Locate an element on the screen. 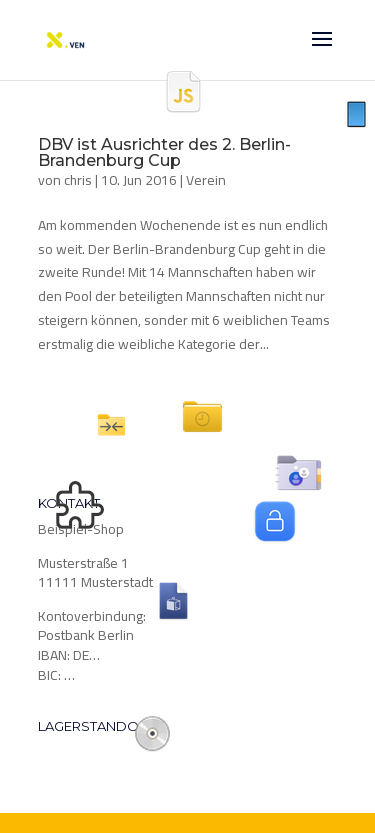  open microsoft contacts folder is located at coordinates (299, 474).